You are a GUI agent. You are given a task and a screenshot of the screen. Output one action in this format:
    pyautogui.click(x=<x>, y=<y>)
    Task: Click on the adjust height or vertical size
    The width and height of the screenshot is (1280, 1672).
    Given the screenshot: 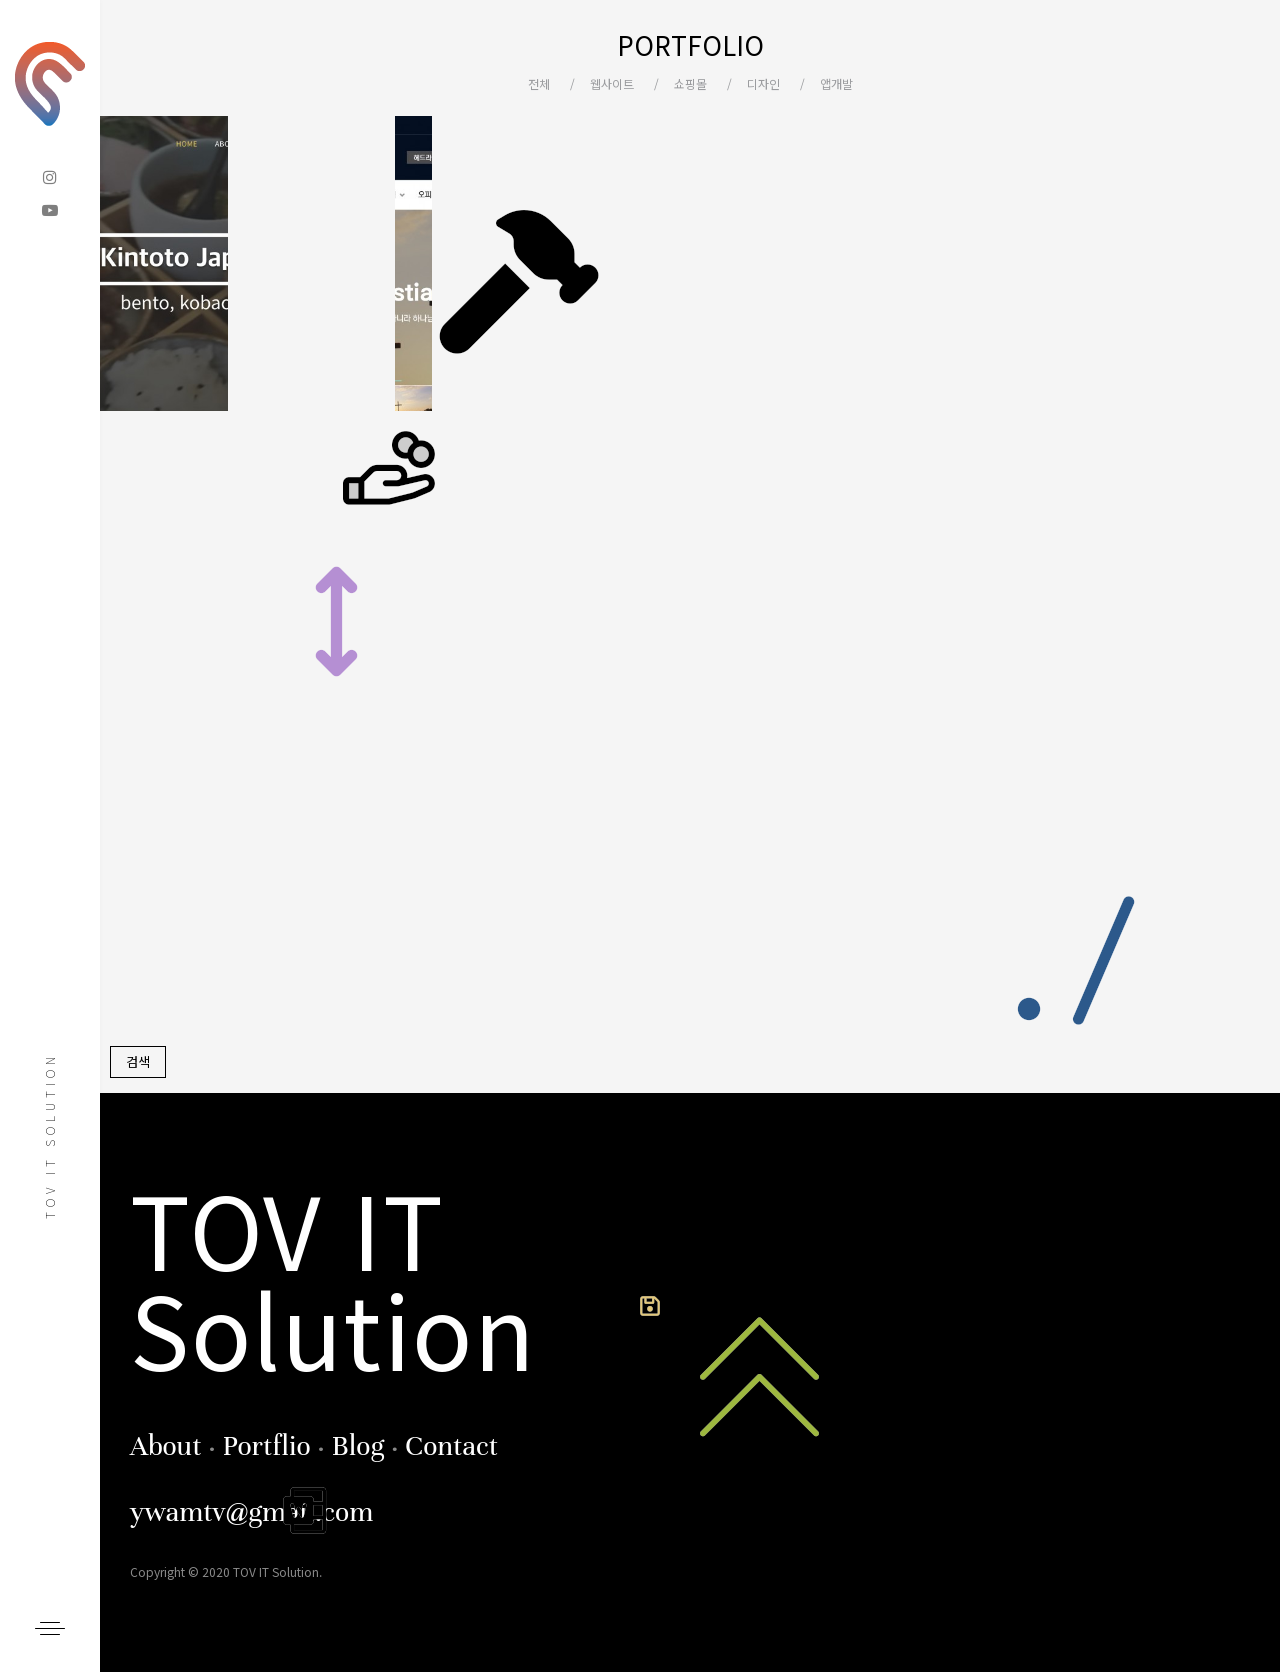 What is the action you would take?
    pyautogui.click(x=336, y=621)
    